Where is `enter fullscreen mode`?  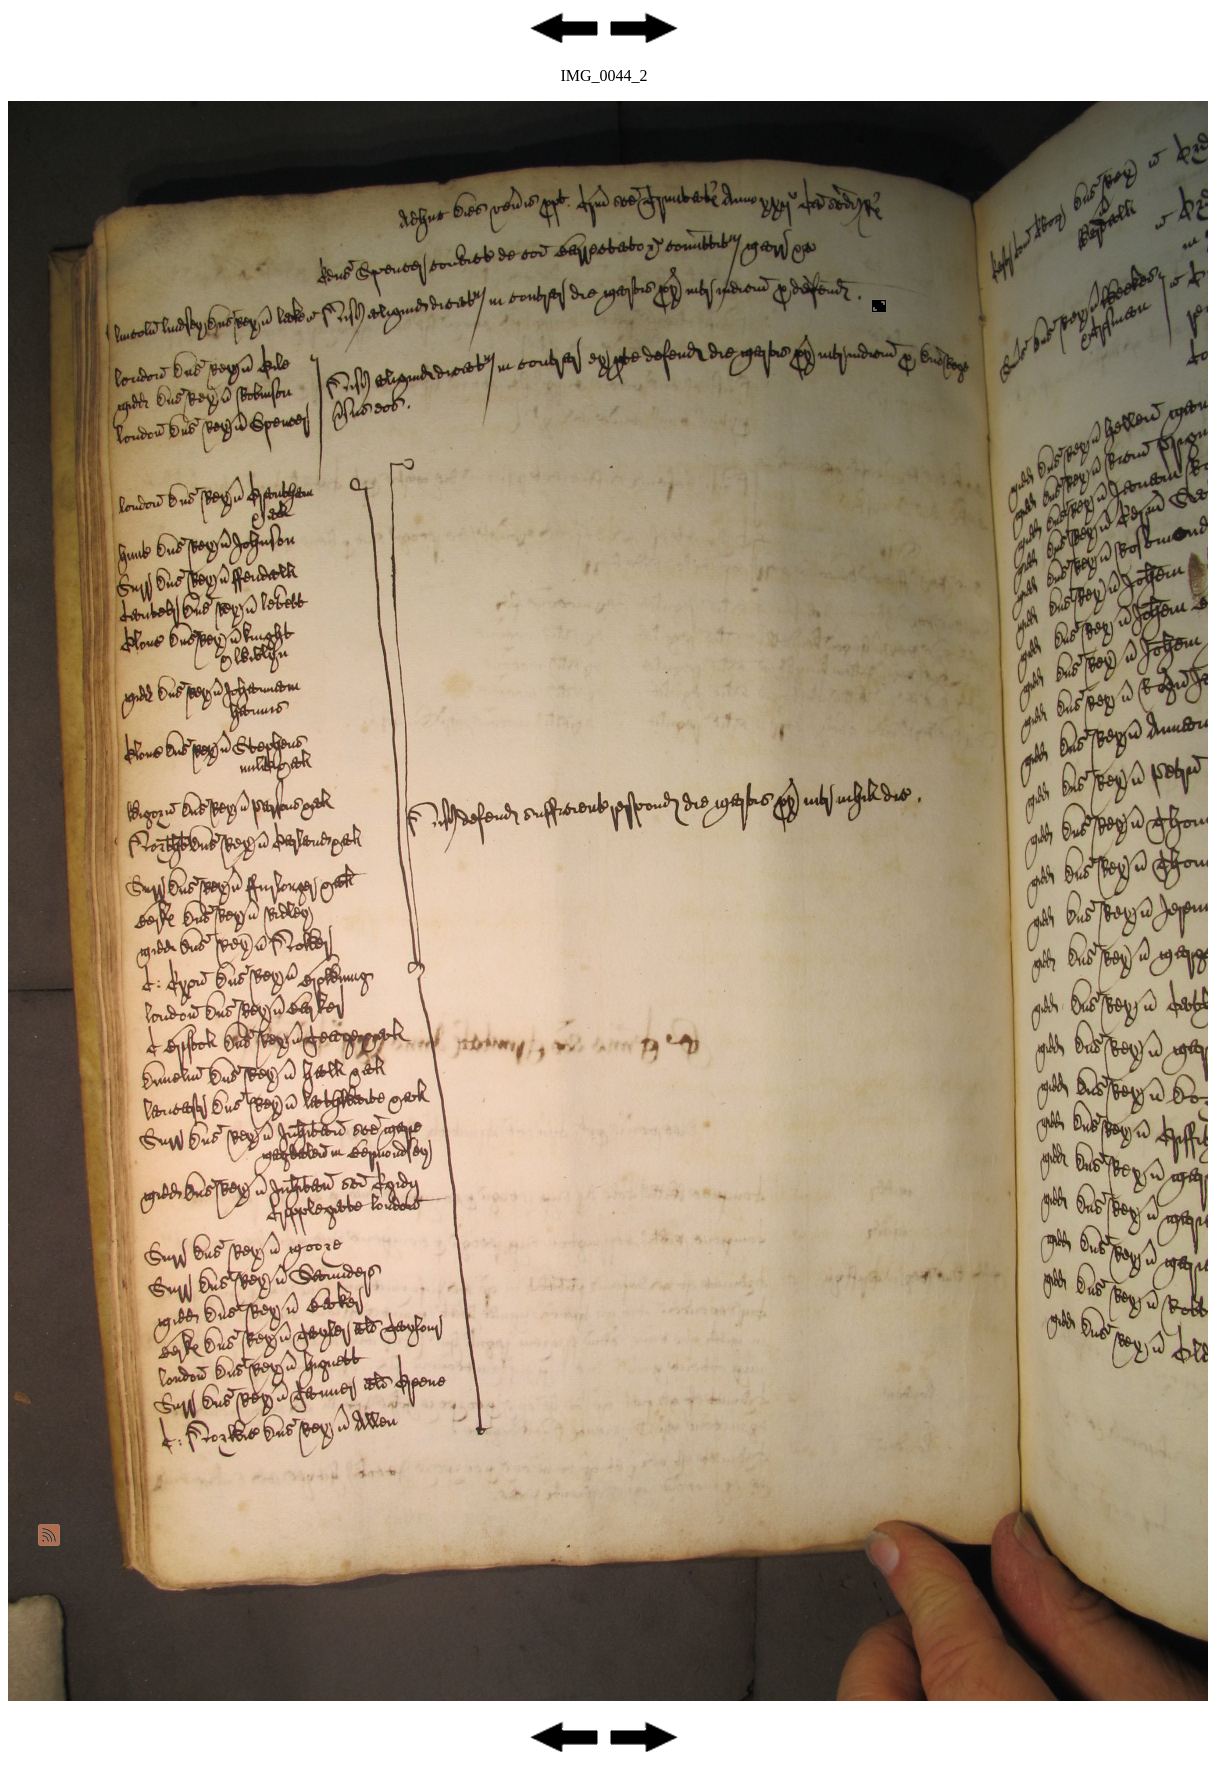
enter fullscreen mode is located at coordinates (879, 306).